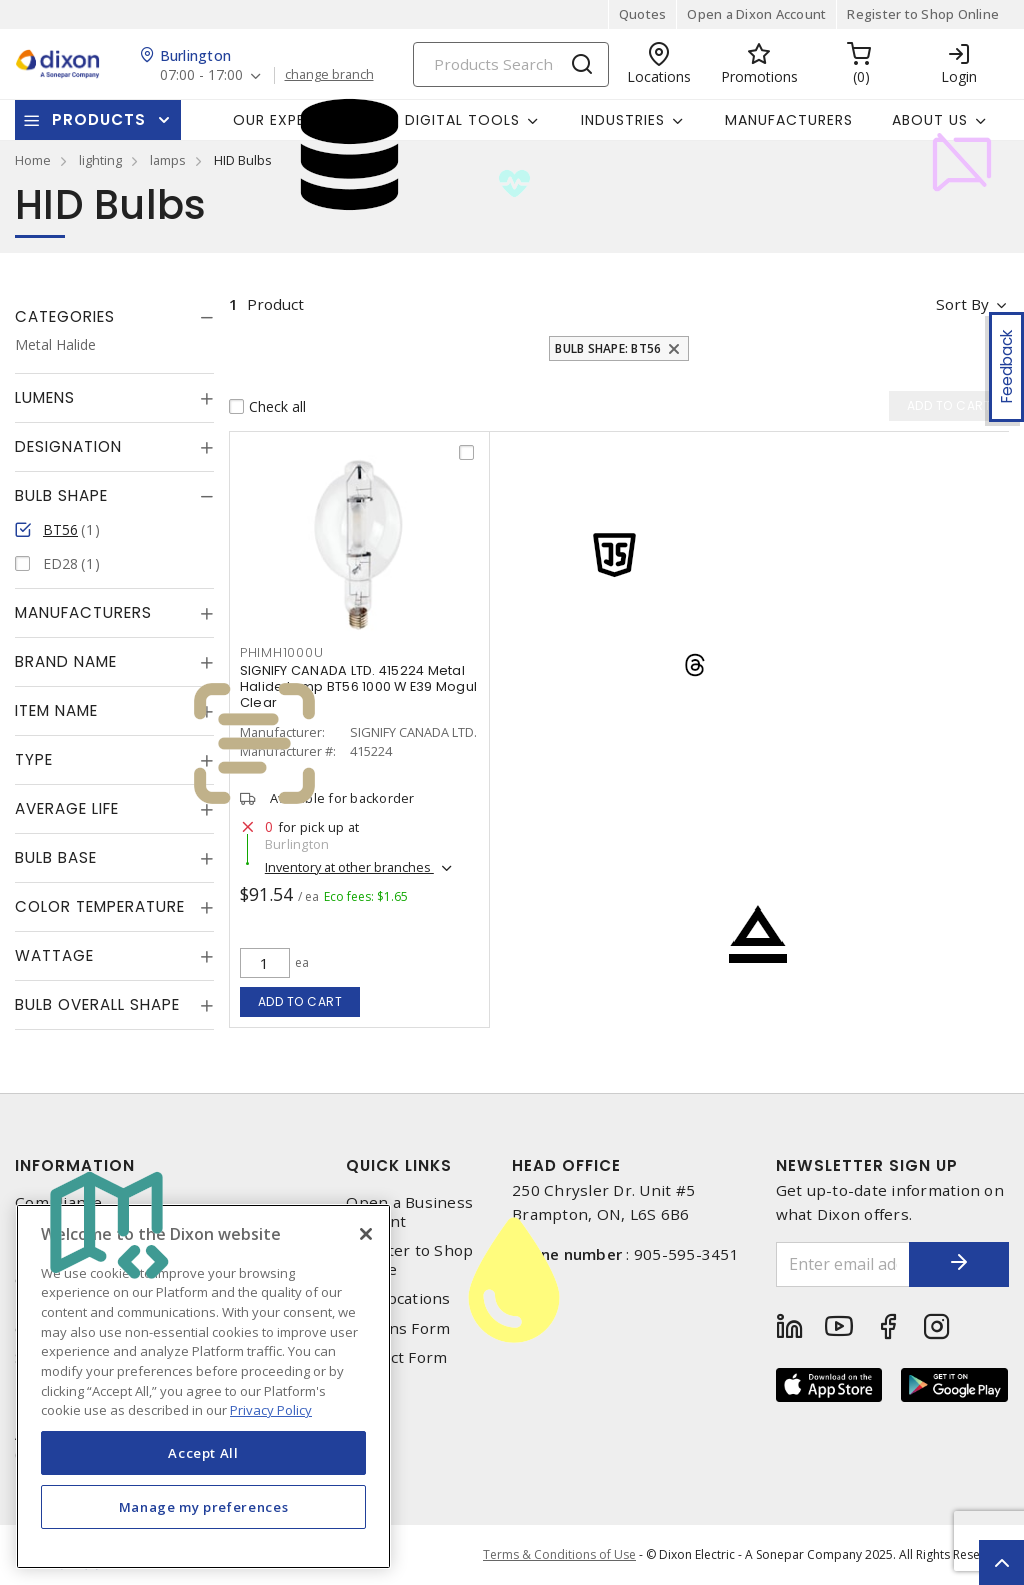  Describe the element at coordinates (695, 665) in the screenshot. I see `open the Threads app` at that location.